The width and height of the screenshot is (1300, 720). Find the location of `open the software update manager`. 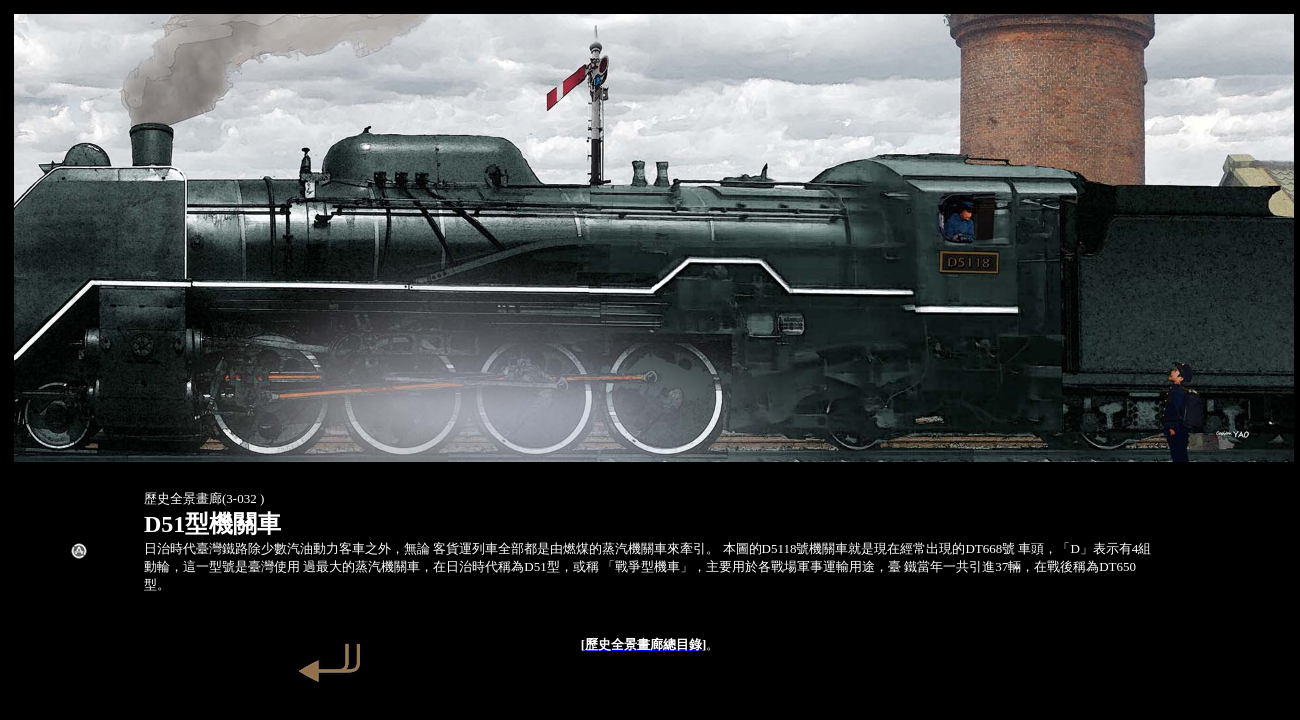

open the software update manager is located at coordinates (79, 551).